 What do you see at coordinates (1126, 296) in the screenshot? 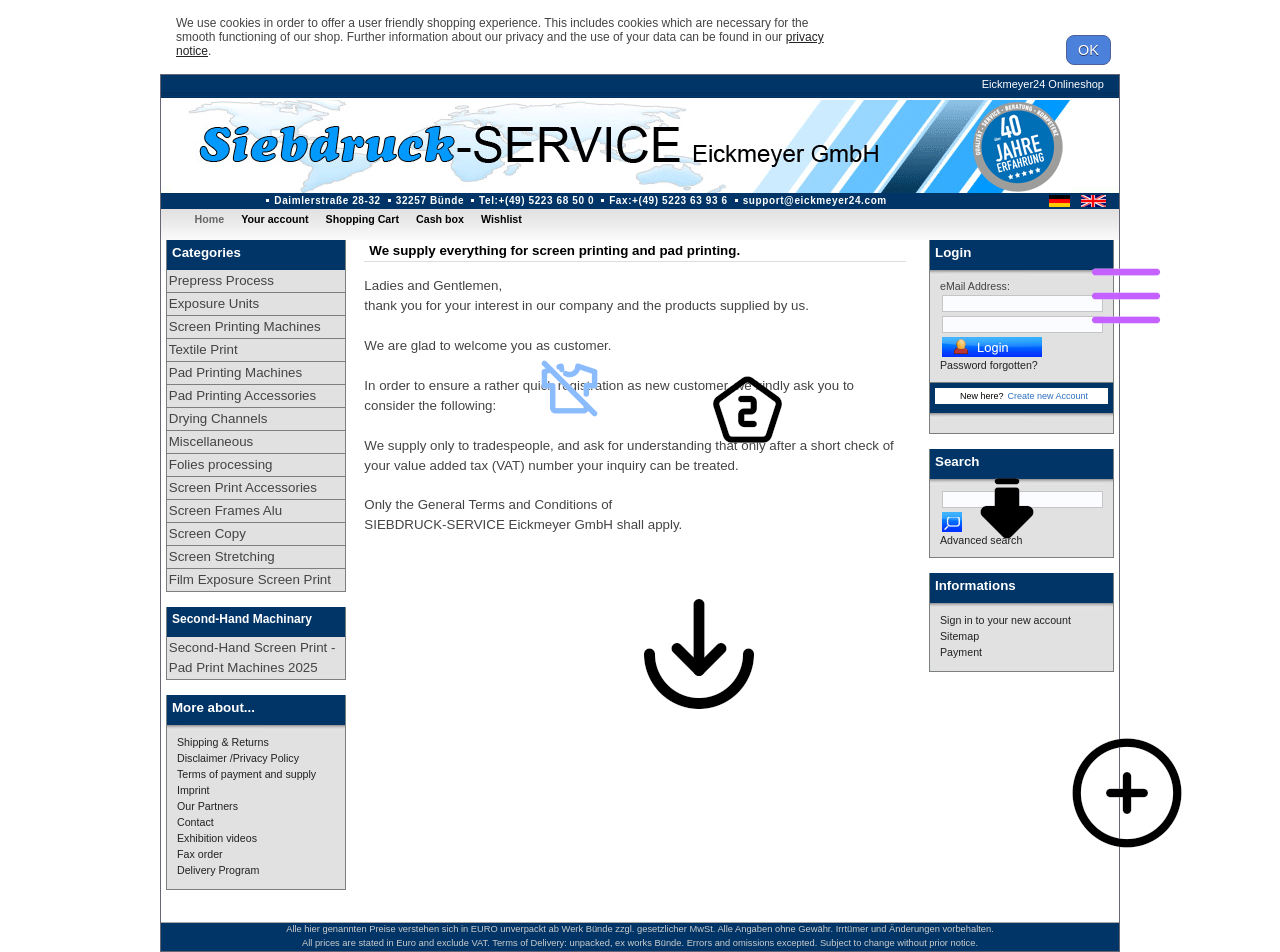
I see `justify text alignment` at bounding box center [1126, 296].